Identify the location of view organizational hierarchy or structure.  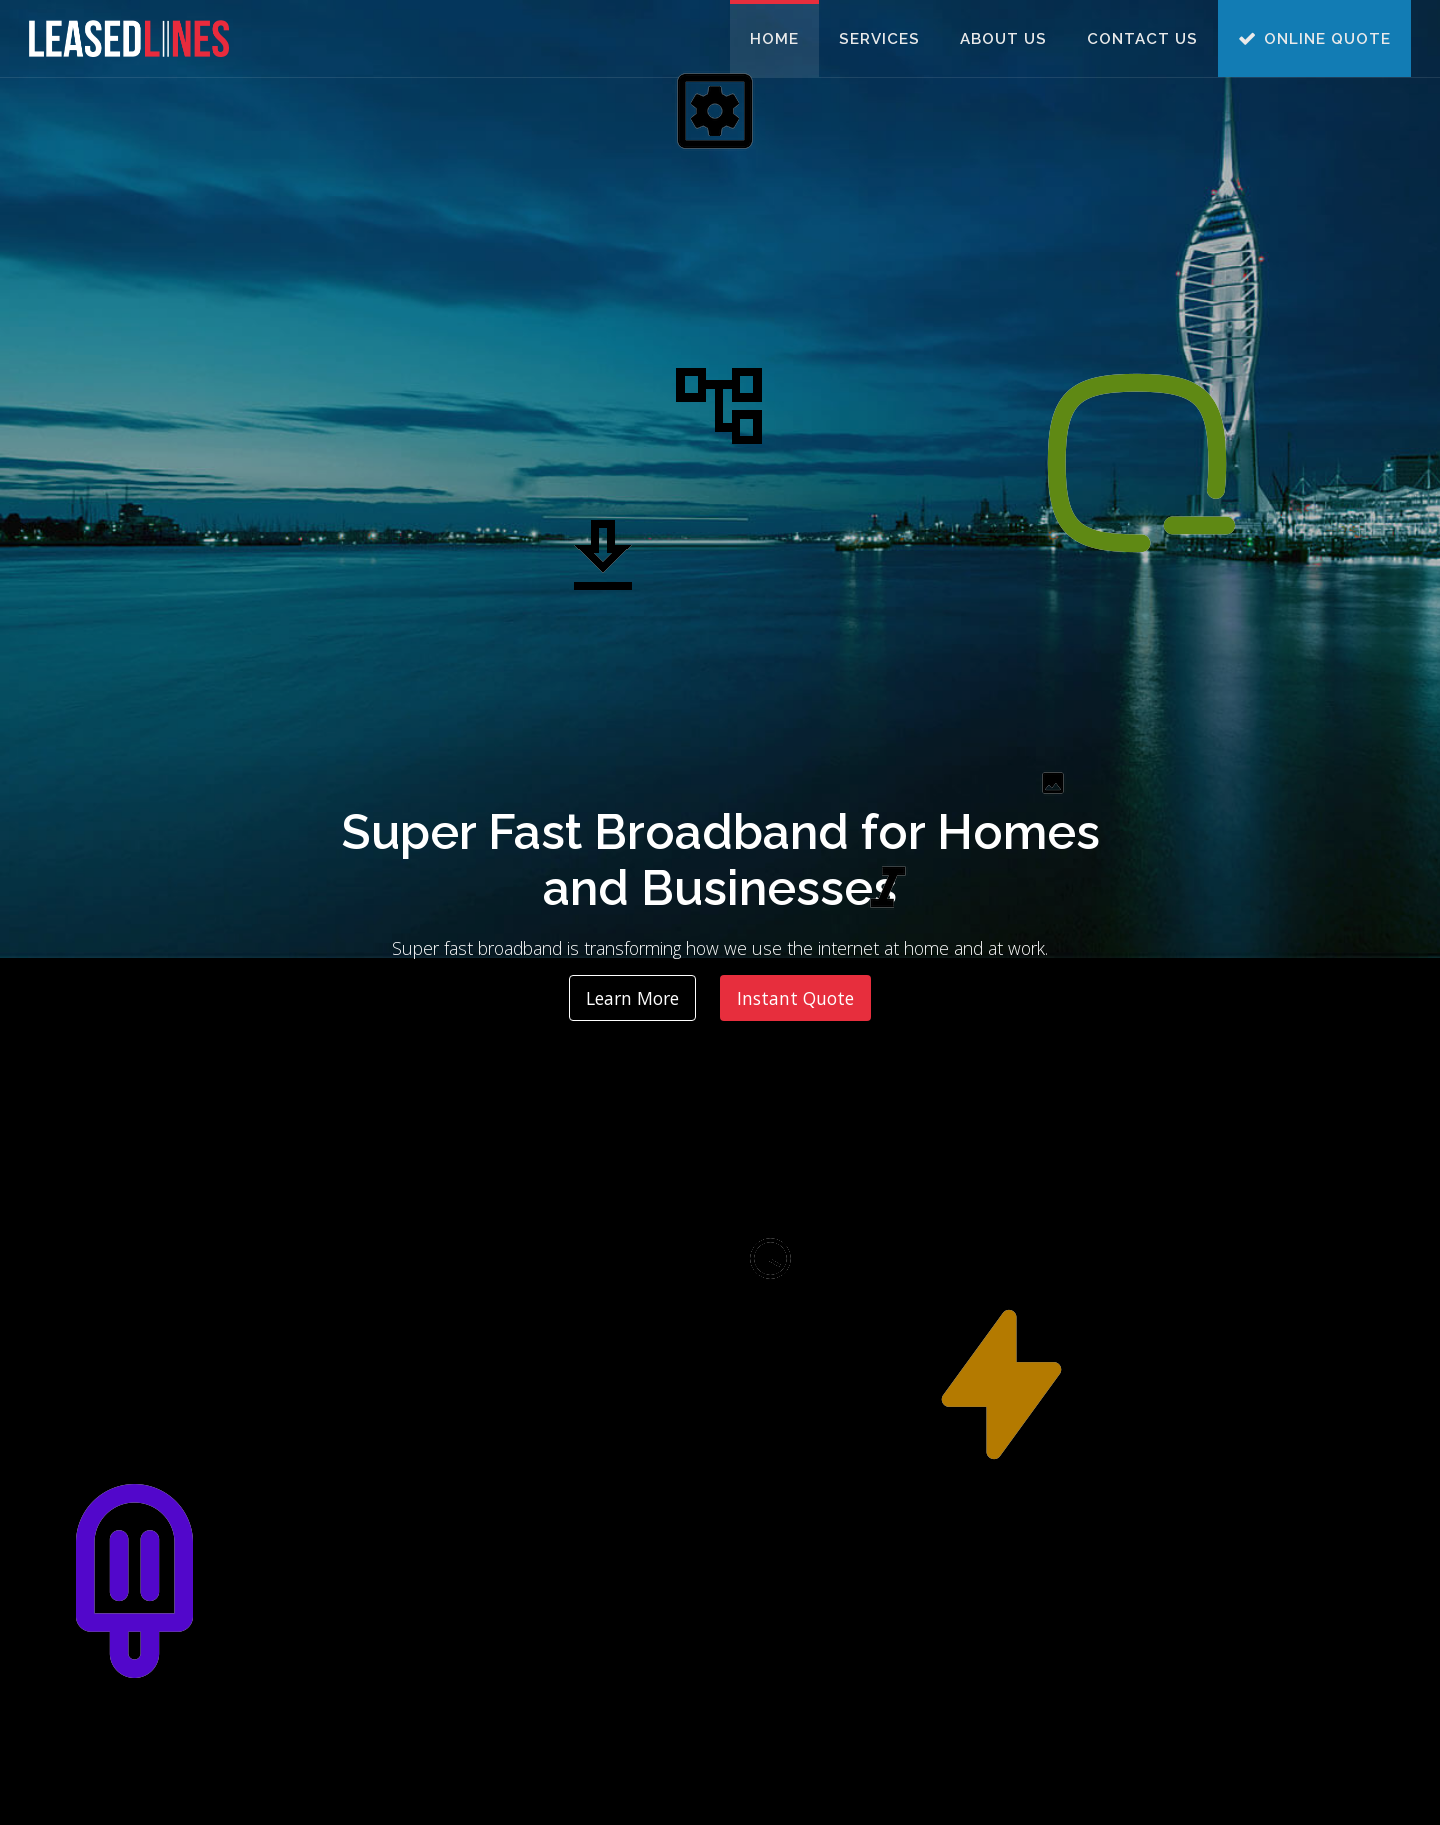
(719, 406).